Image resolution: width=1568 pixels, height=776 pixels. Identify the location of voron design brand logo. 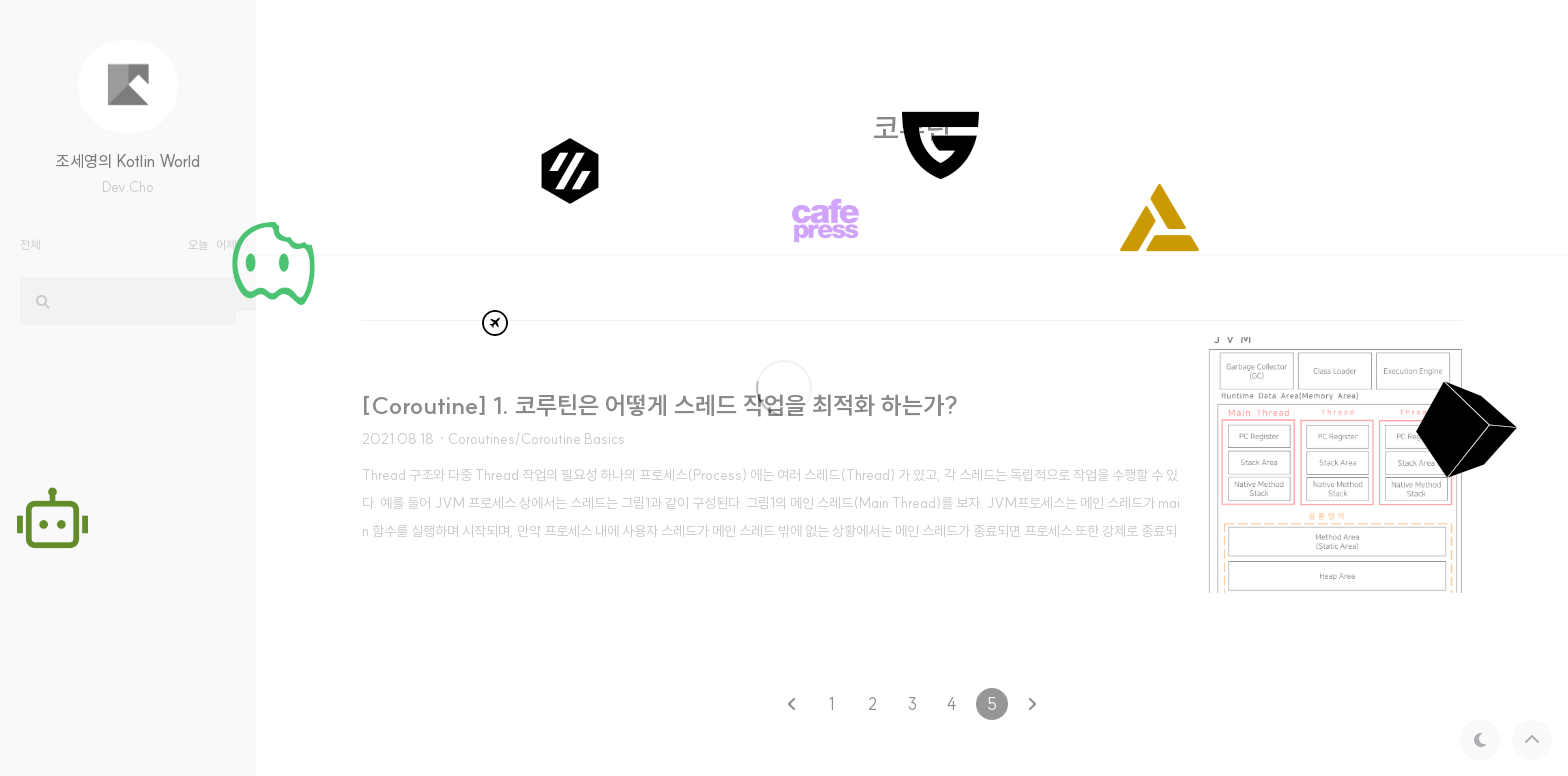
(570, 171).